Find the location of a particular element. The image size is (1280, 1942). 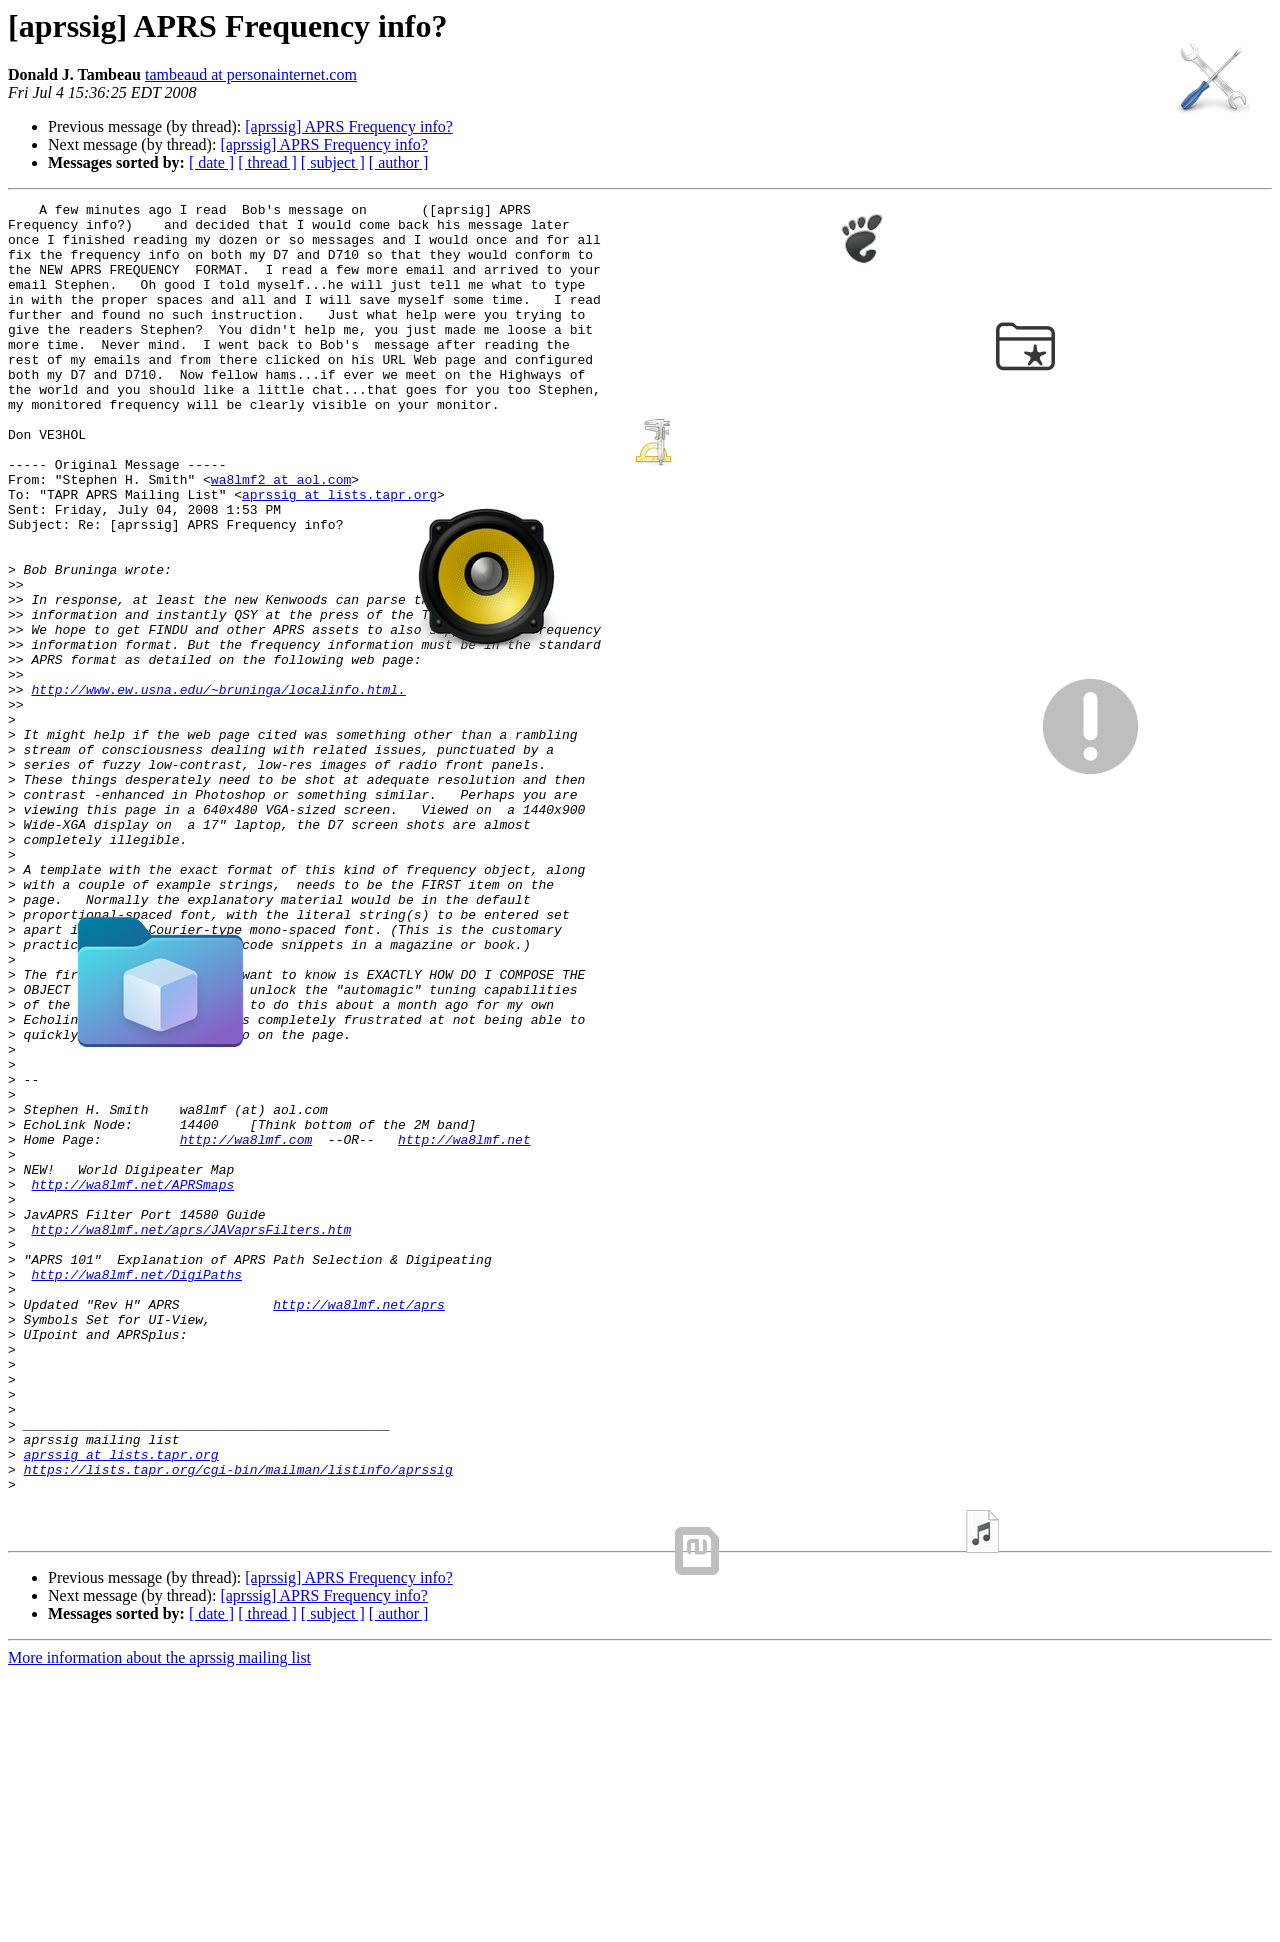

adjust speaker or audio output settings is located at coordinates (486, 576).